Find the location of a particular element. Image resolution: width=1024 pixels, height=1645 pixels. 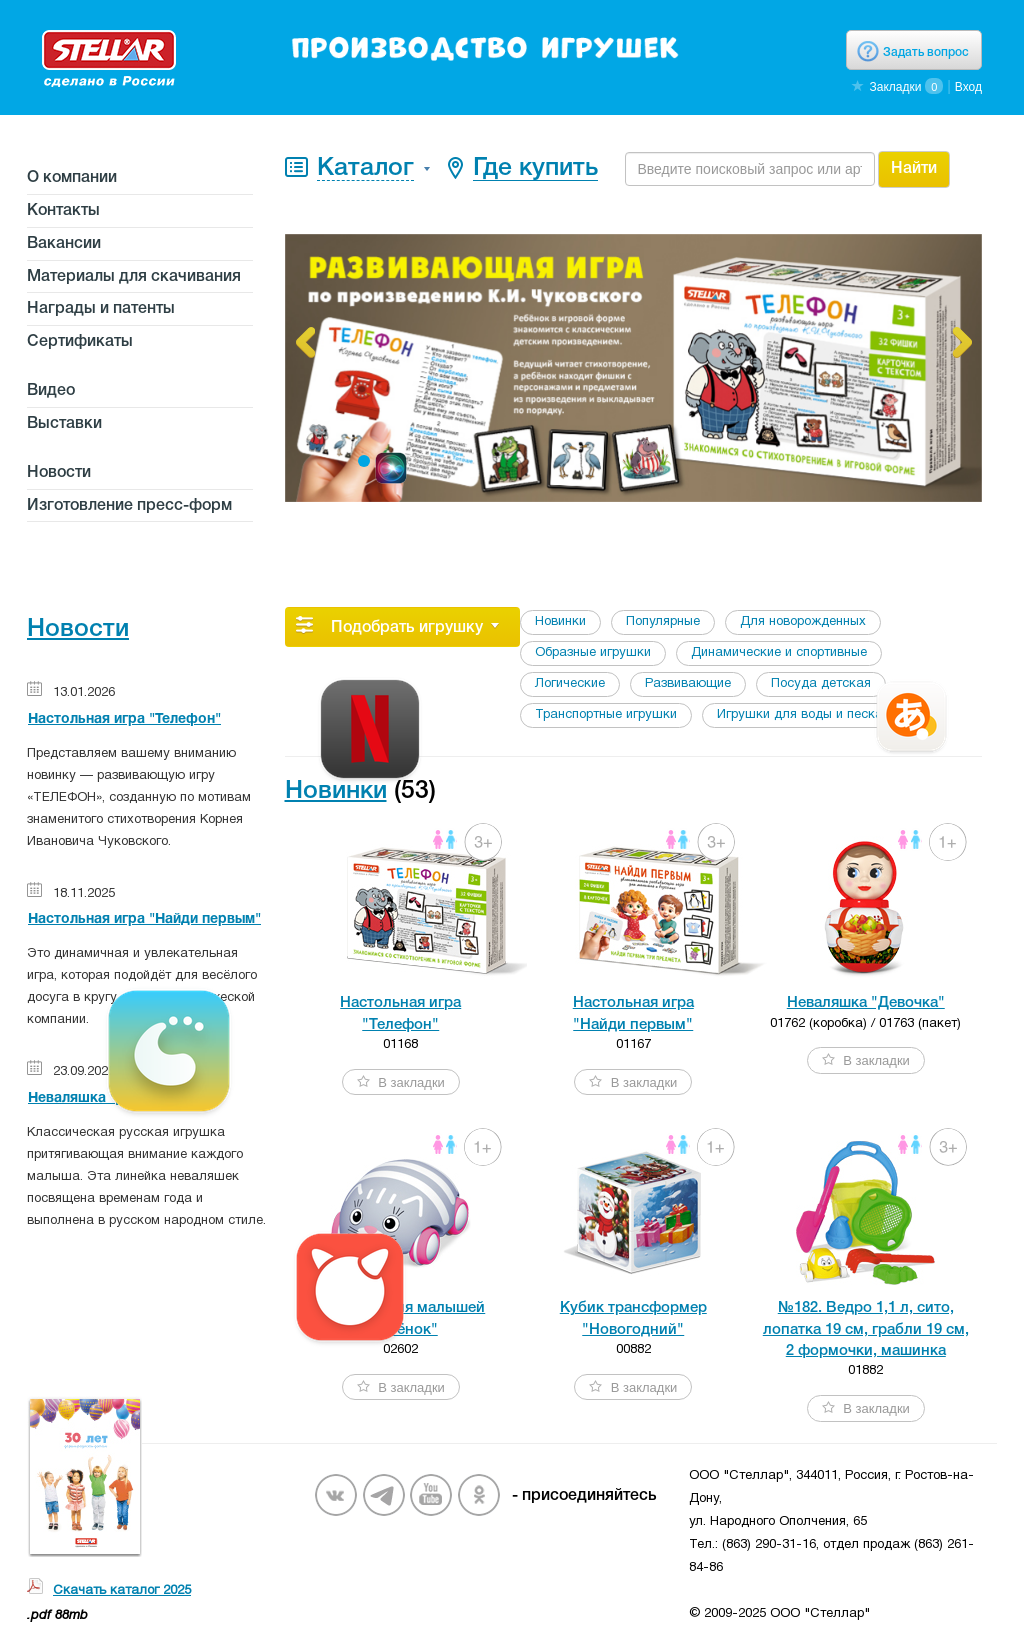

activate Siri voice assistant is located at coordinates (391, 468).